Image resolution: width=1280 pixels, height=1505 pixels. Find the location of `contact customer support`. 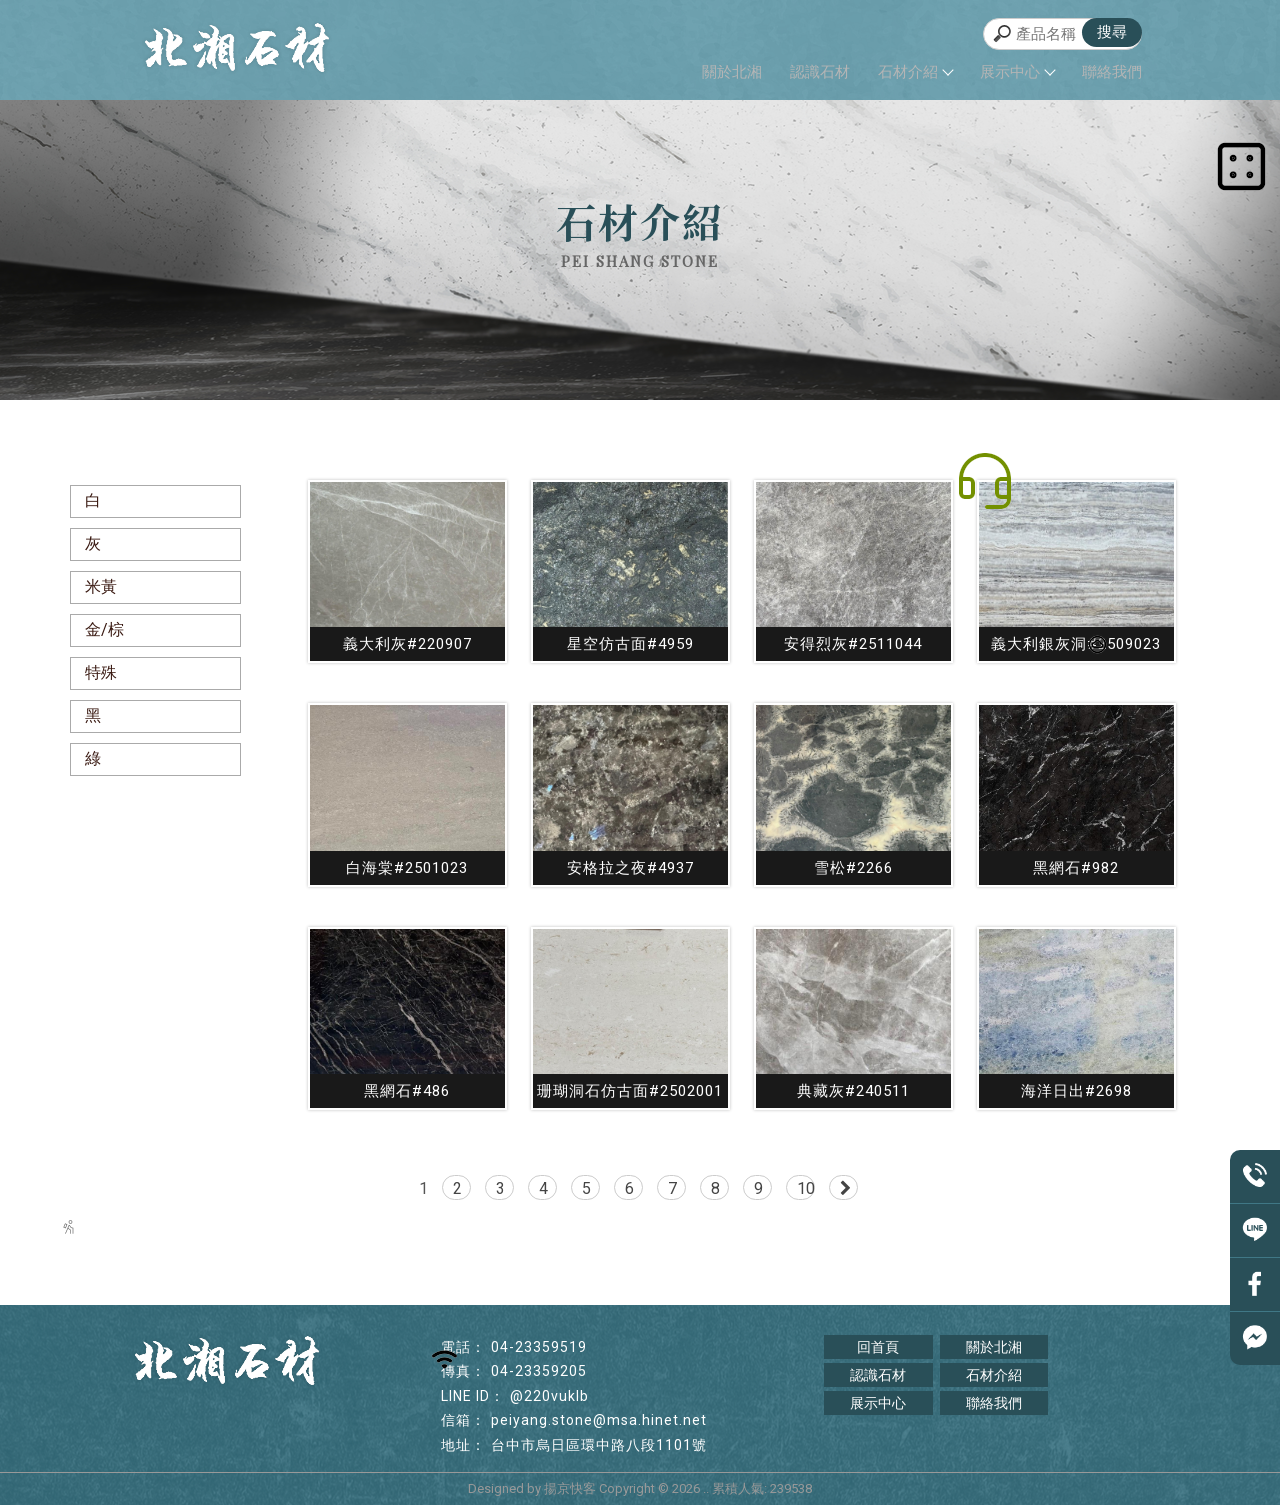

contact customer support is located at coordinates (985, 479).